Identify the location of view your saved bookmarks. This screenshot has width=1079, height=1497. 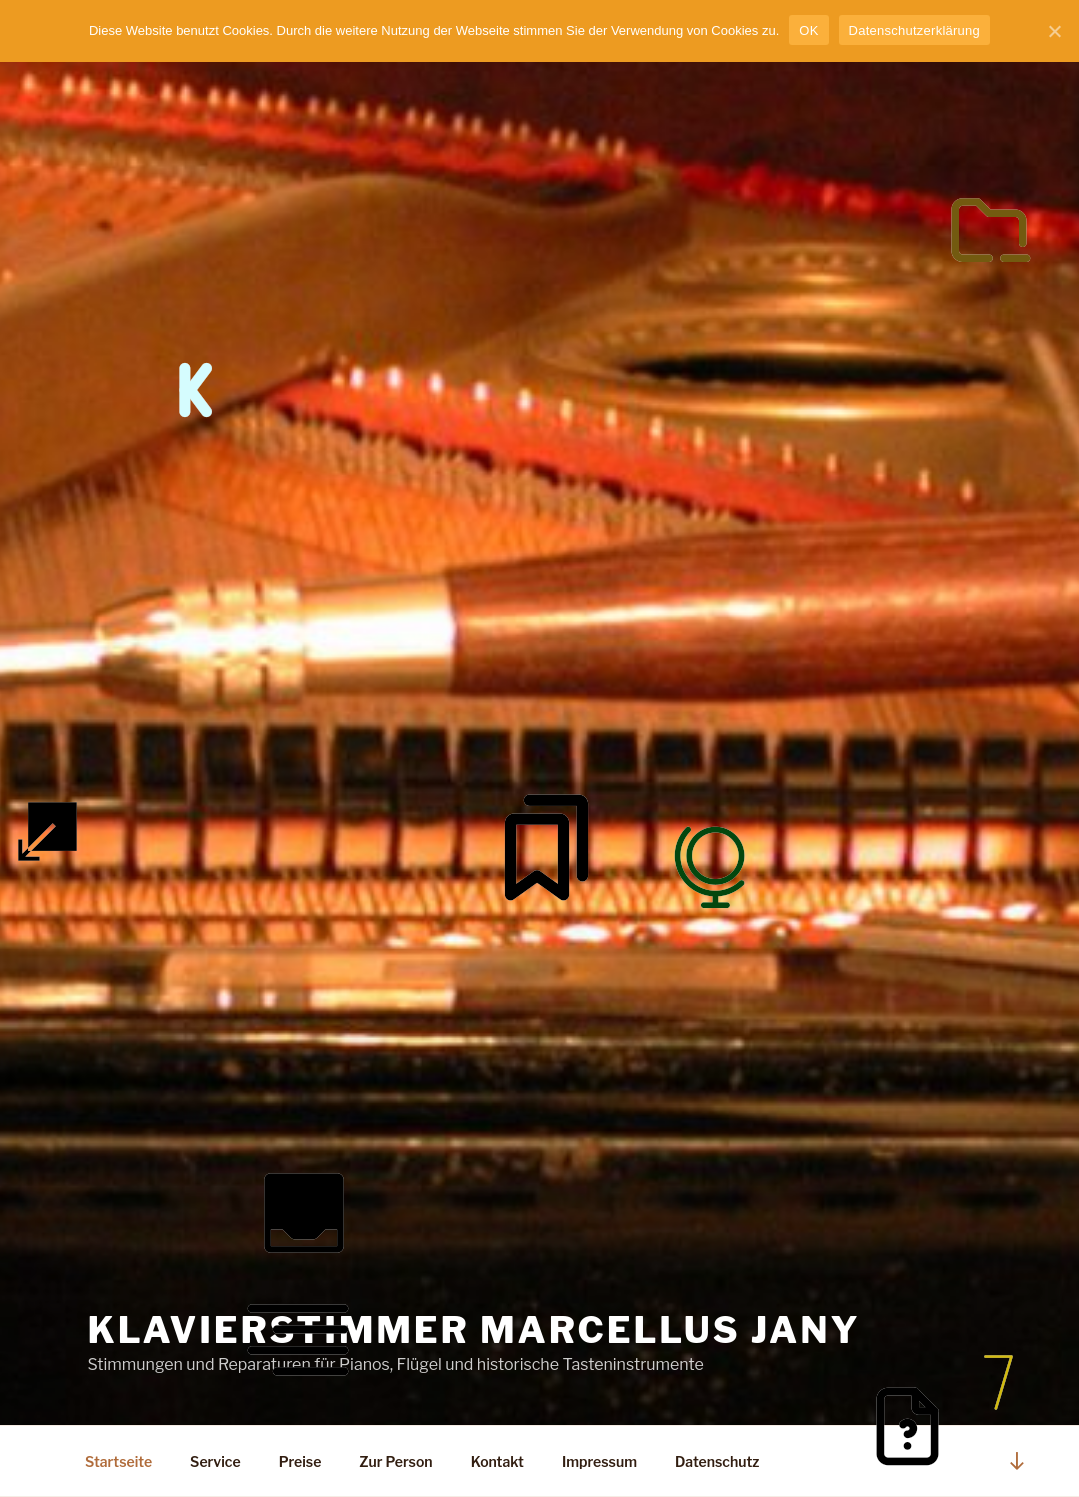
(546, 847).